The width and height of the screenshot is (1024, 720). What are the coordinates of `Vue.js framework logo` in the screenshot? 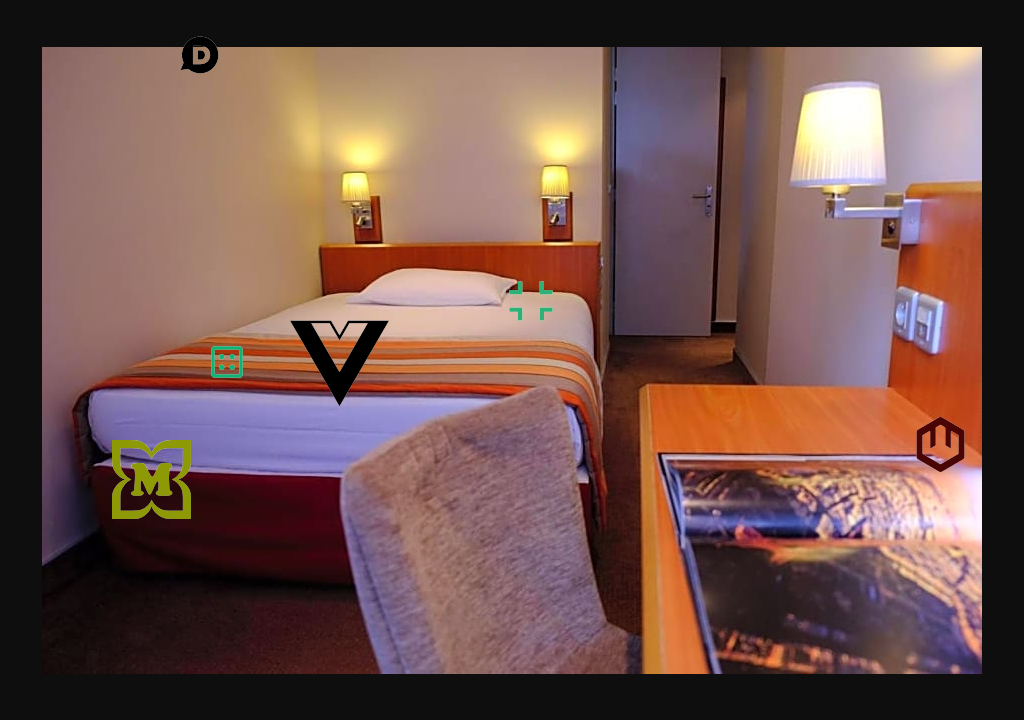 It's located at (339, 363).